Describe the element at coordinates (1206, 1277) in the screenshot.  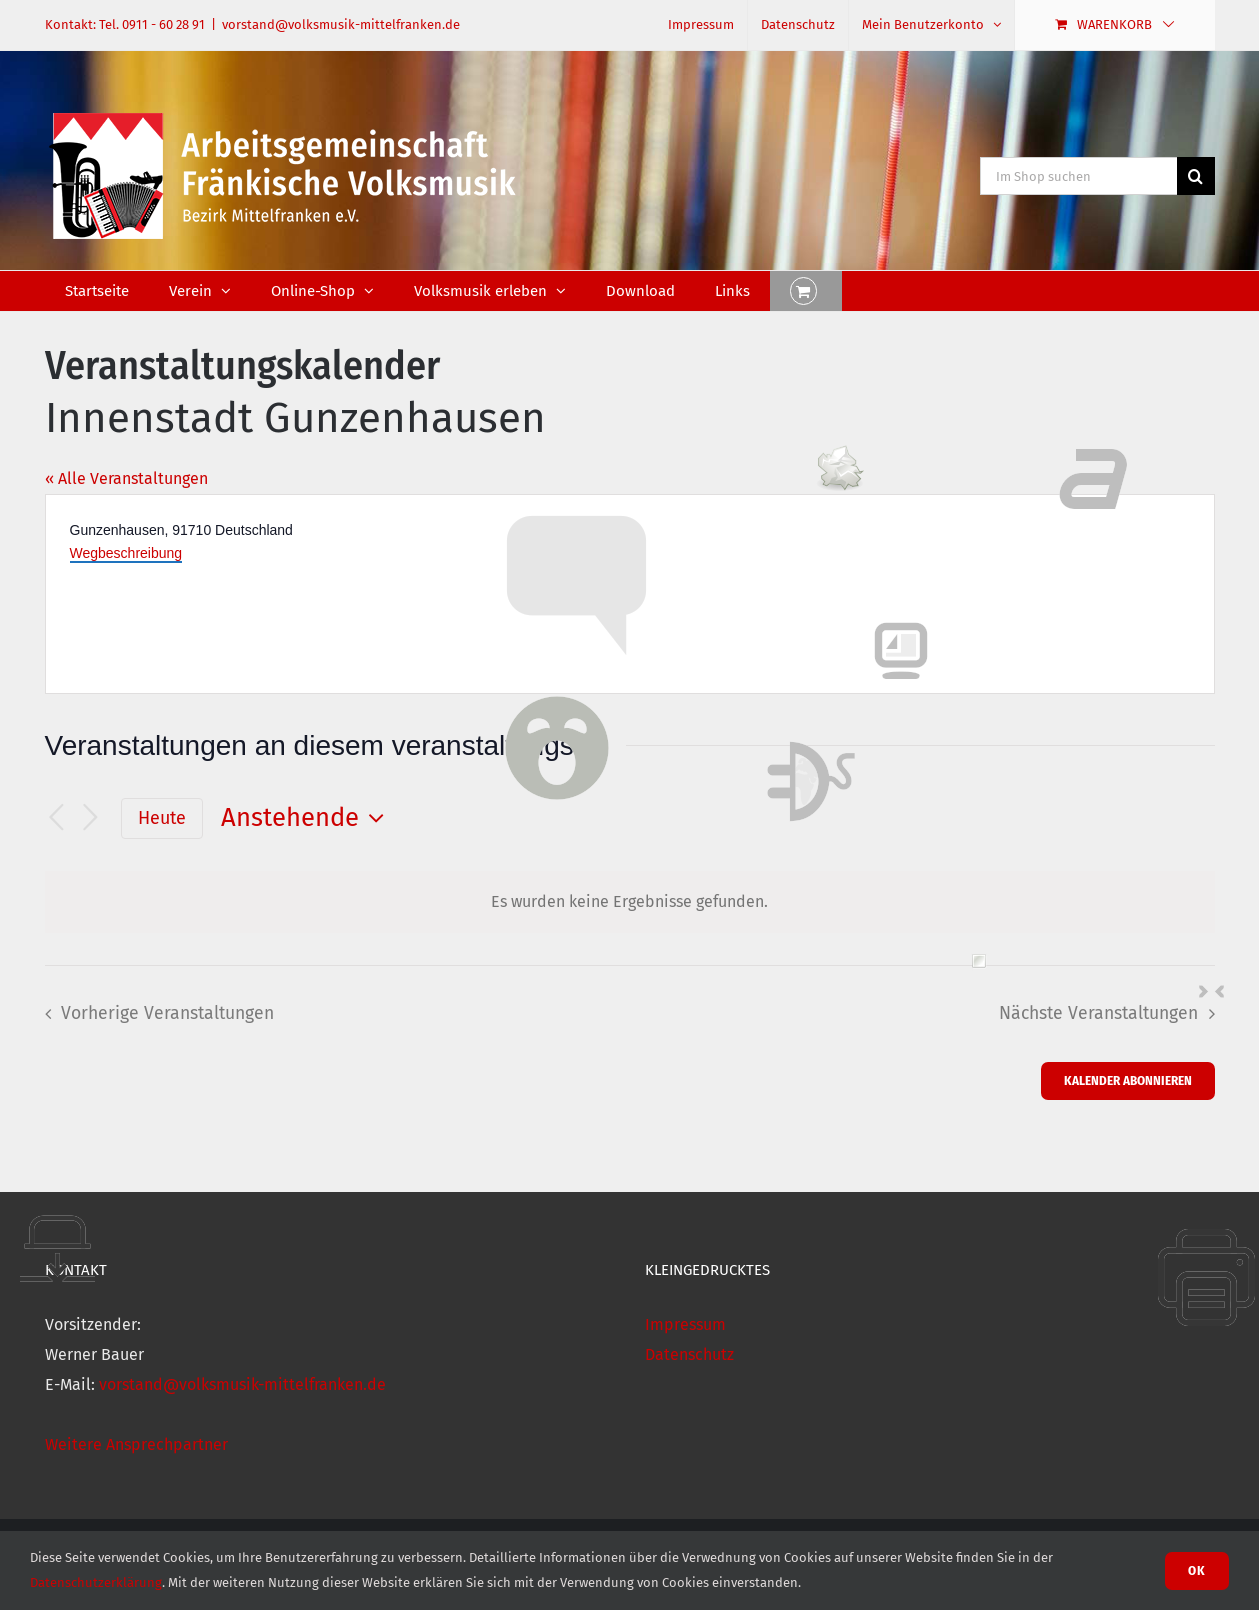
I see `print the current document` at that location.